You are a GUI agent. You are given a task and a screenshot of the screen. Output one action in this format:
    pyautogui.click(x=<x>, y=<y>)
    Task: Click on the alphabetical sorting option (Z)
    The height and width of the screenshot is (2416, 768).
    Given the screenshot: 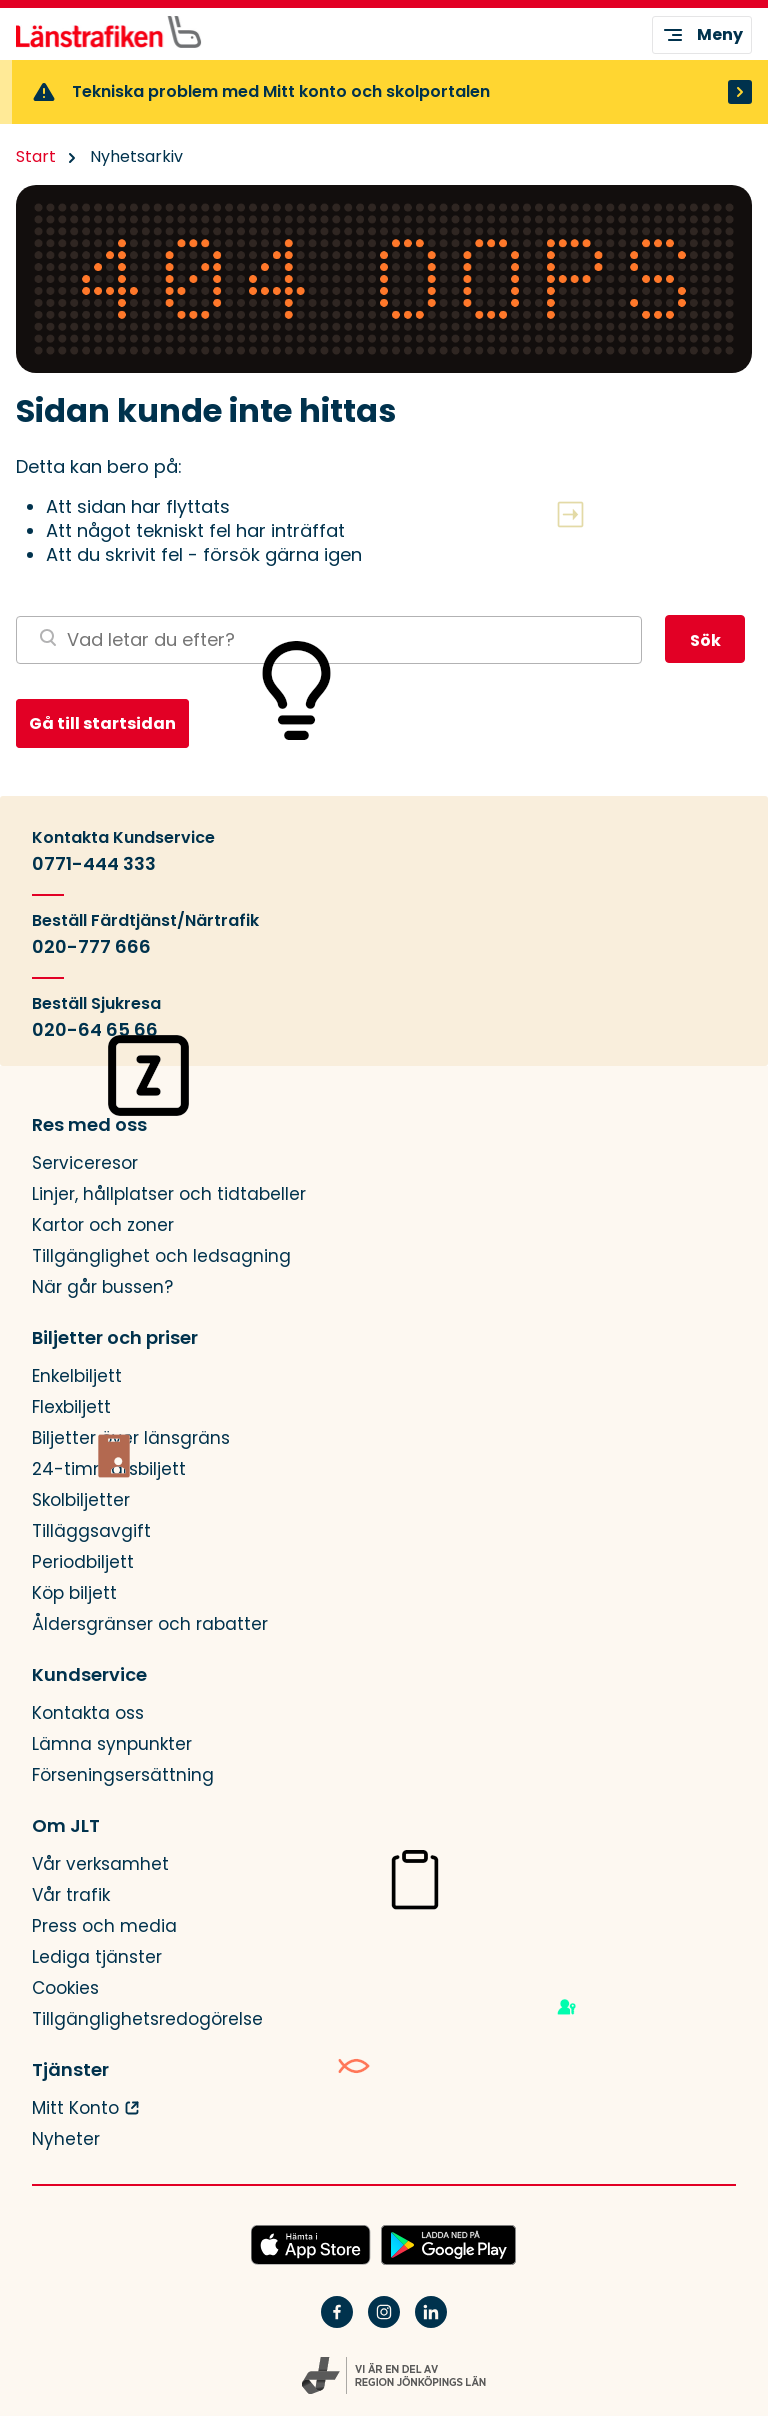 What is the action you would take?
    pyautogui.click(x=148, y=1075)
    